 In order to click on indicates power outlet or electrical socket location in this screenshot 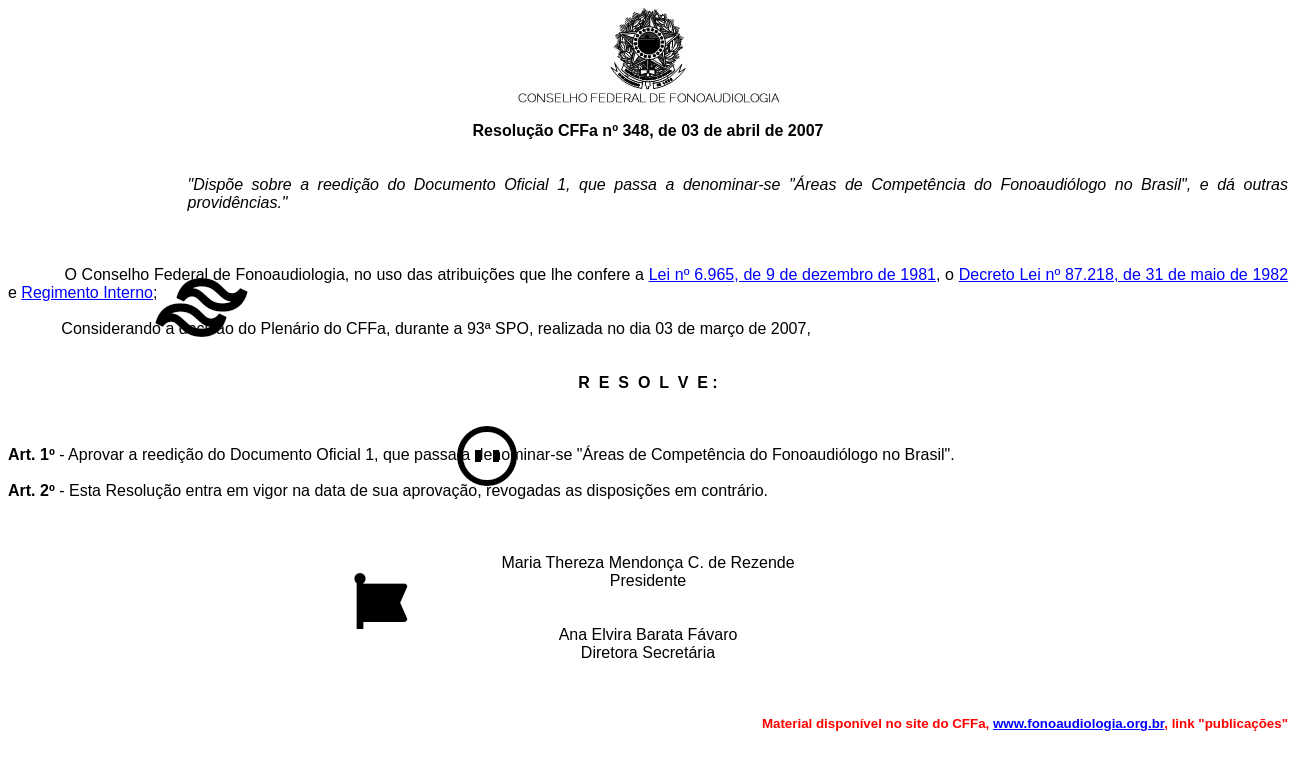, I will do `click(487, 456)`.